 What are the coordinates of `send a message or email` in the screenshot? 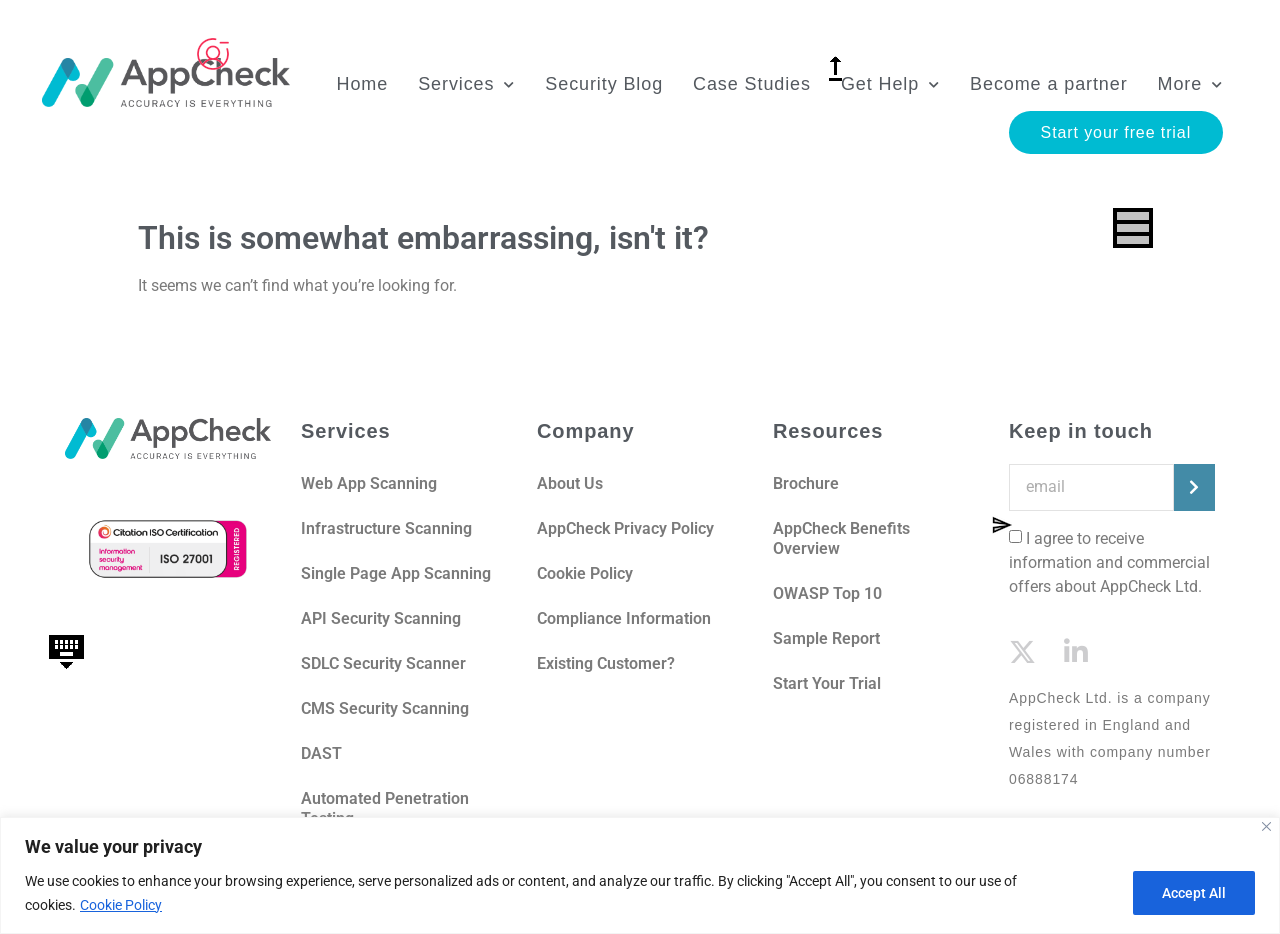 It's located at (1002, 525).